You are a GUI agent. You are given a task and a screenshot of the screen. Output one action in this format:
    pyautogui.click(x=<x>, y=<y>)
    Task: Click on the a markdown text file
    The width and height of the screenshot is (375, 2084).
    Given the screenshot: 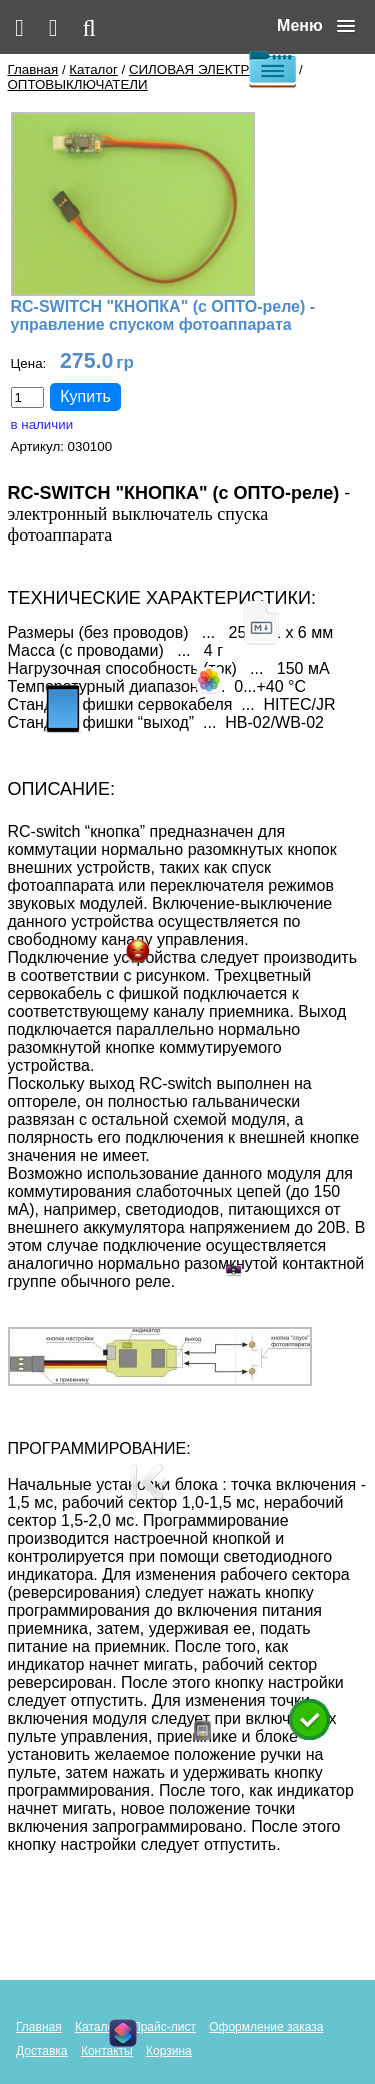 What is the action you would take?
    pyautogui.click(x=261, y=622)
    